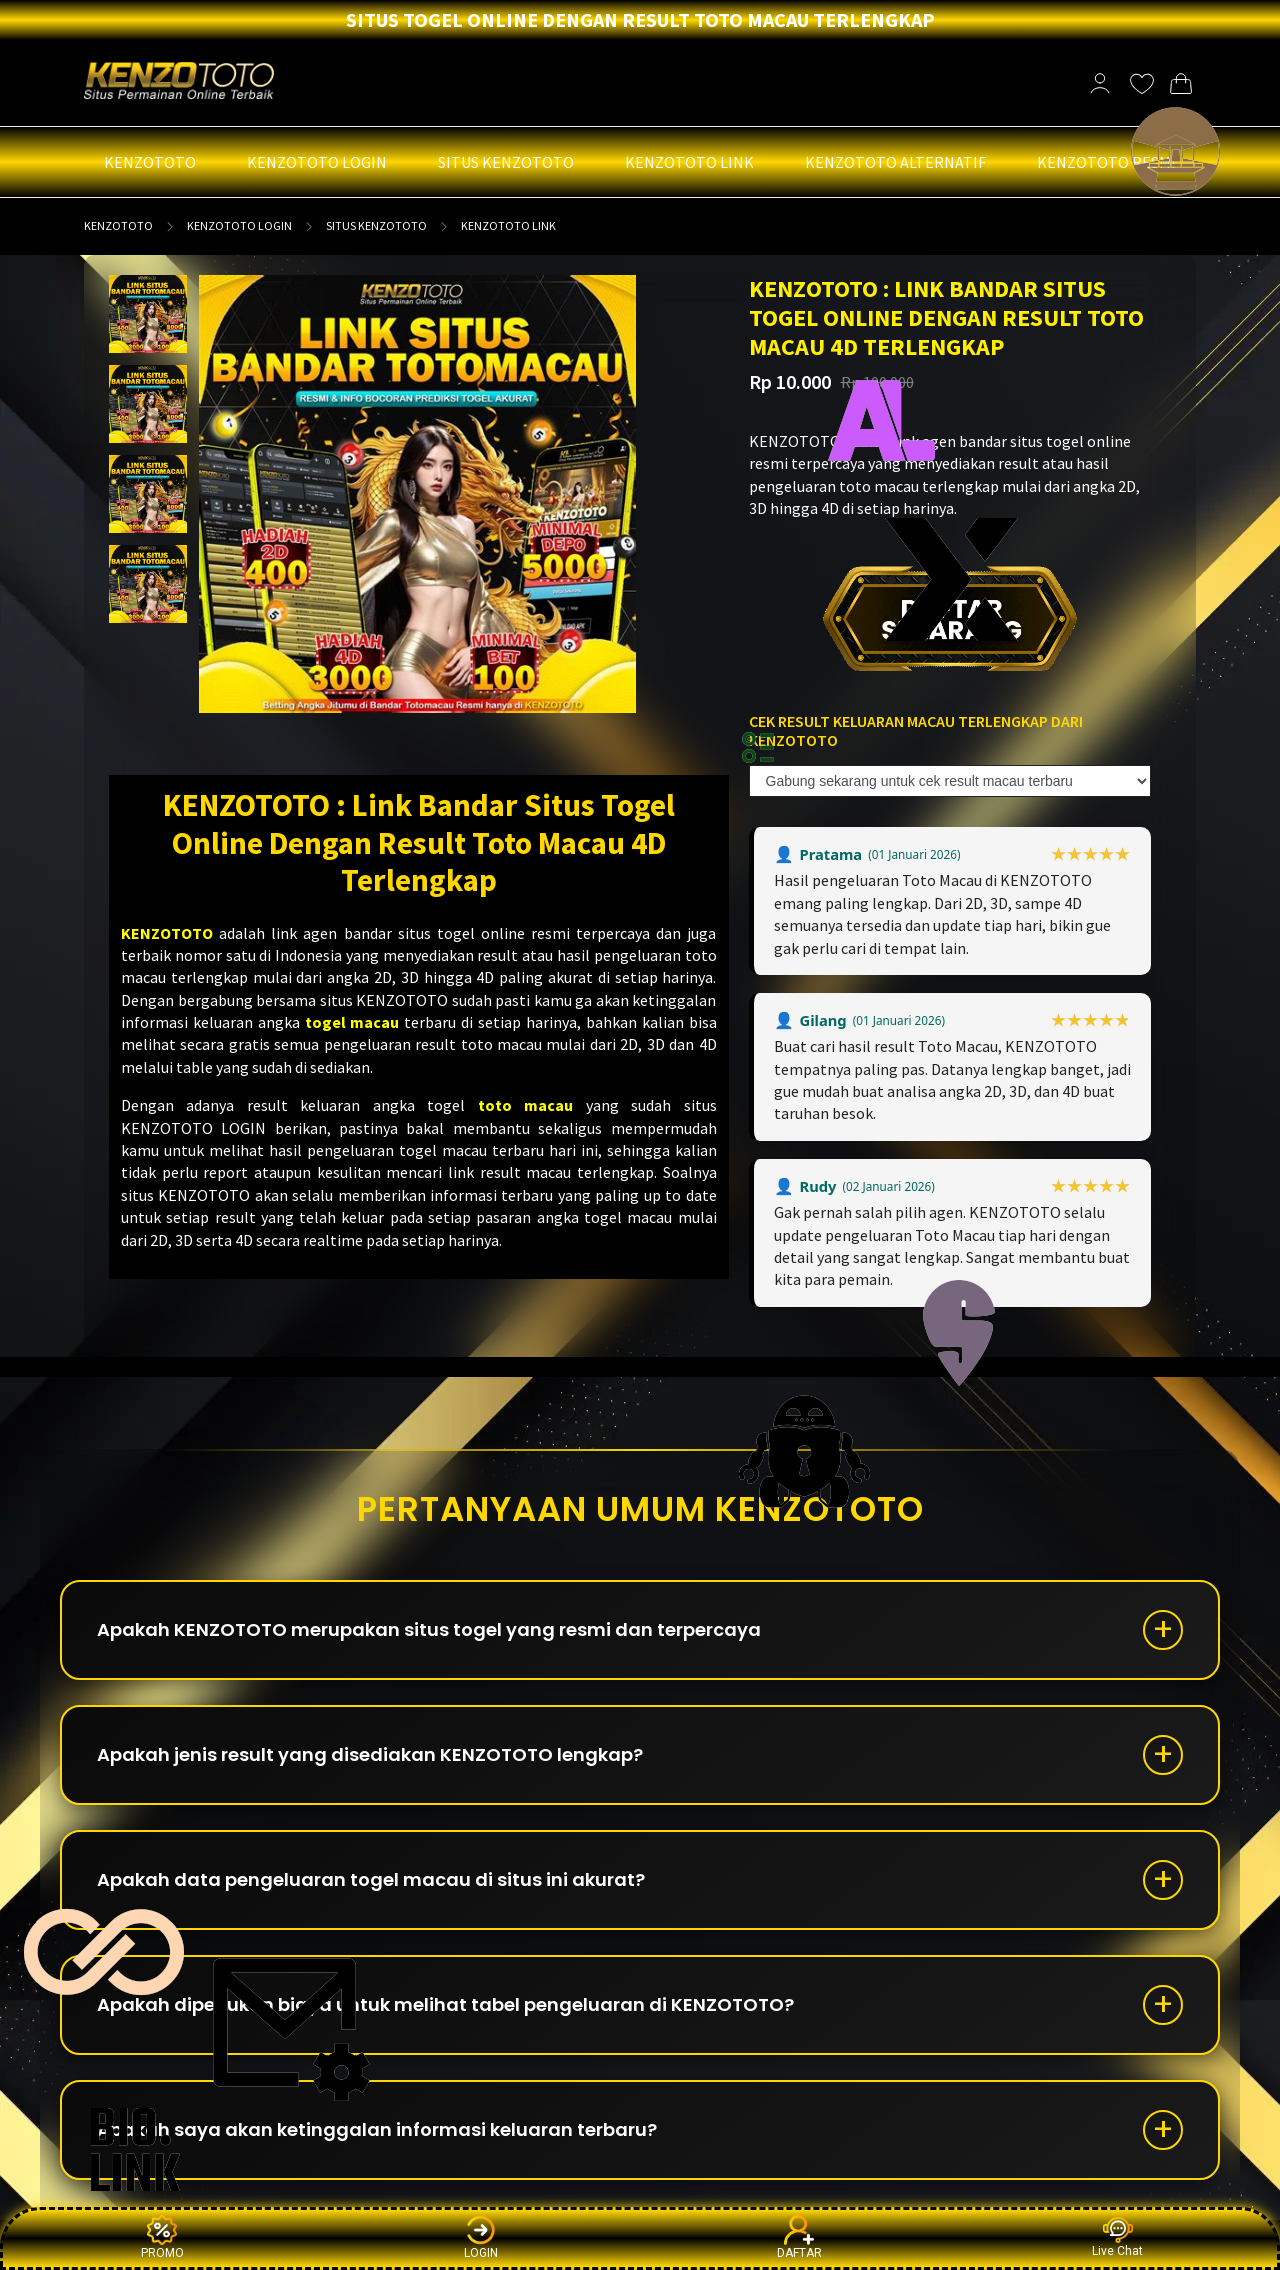 The width and height of the screenshot is (1280, 2270). I want to click on open the Swiggy food delivery app, so click(959, 1333).